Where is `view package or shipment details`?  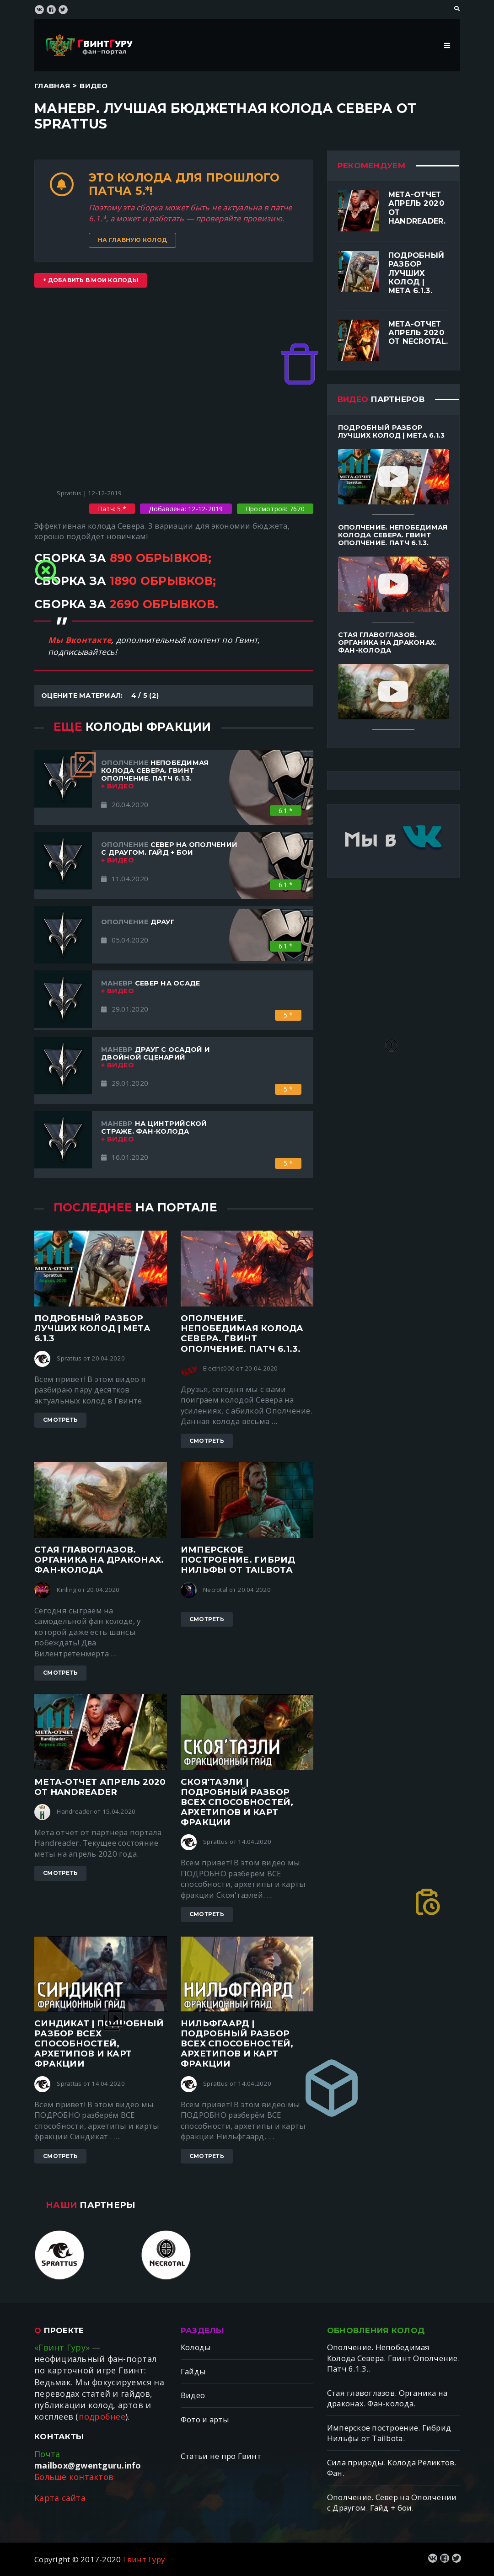
view package or shipment details is located at coordinates (332, 2088).